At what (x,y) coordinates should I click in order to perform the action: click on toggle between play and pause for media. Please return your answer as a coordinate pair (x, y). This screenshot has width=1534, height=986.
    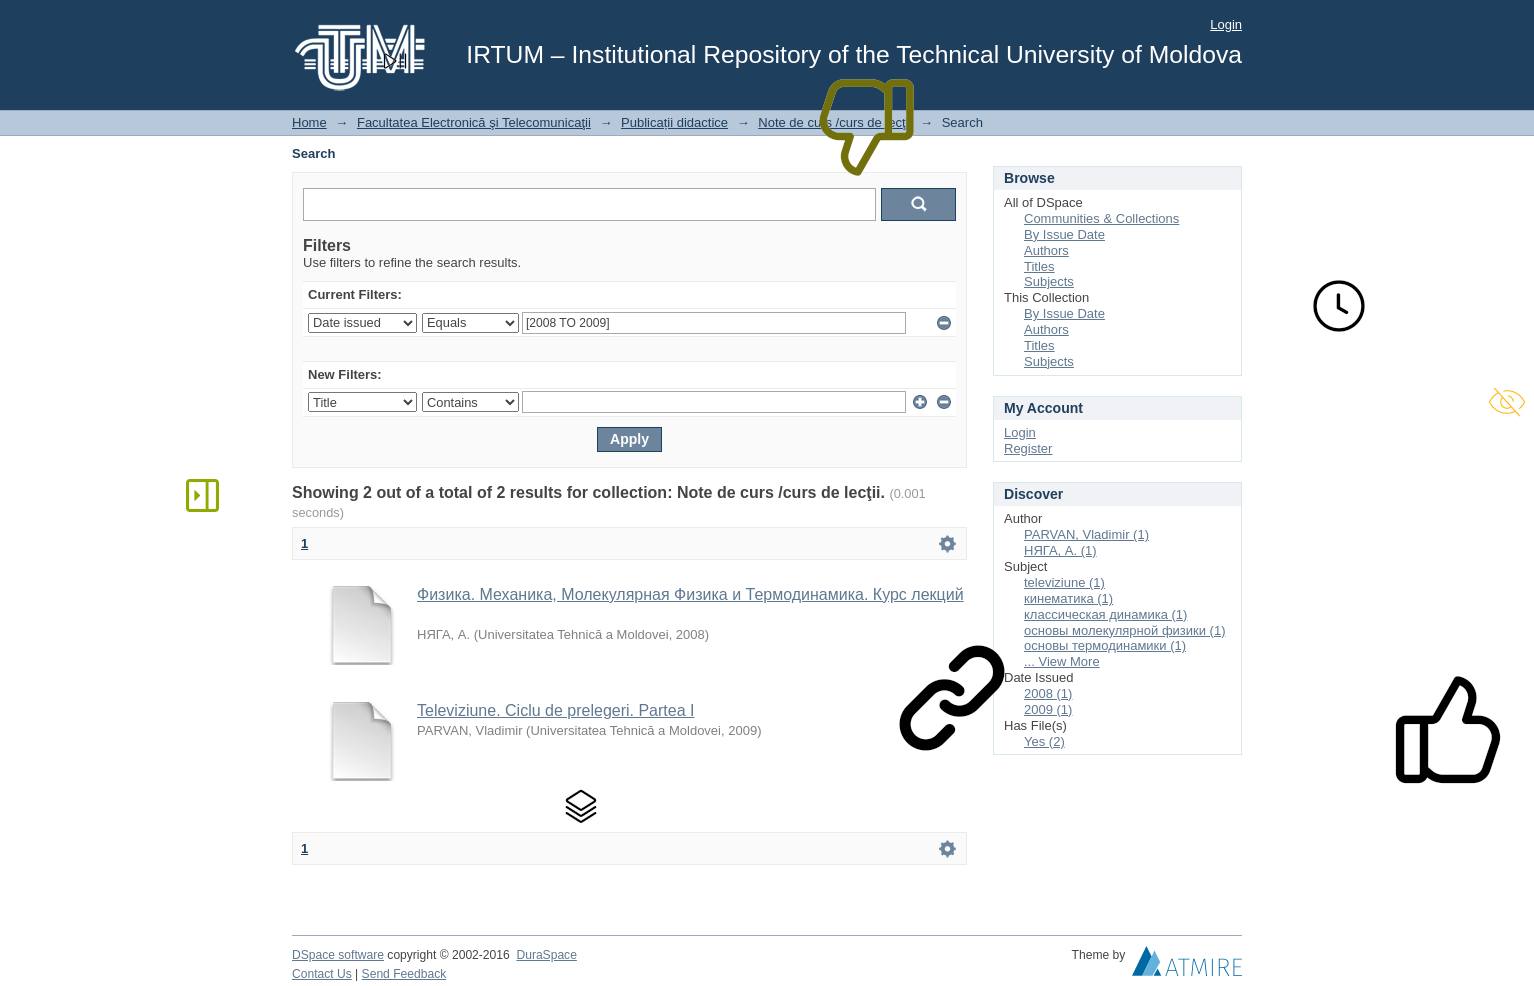
    Looking at the image, I should click on (395, 61).